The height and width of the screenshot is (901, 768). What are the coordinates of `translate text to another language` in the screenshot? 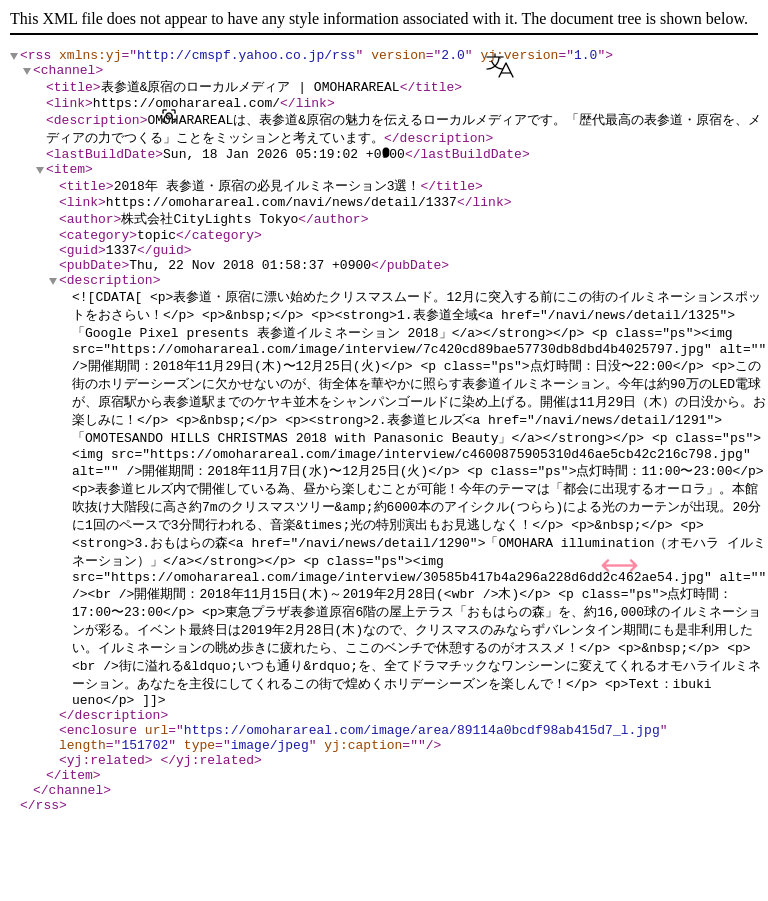 It's located at (499, 66).